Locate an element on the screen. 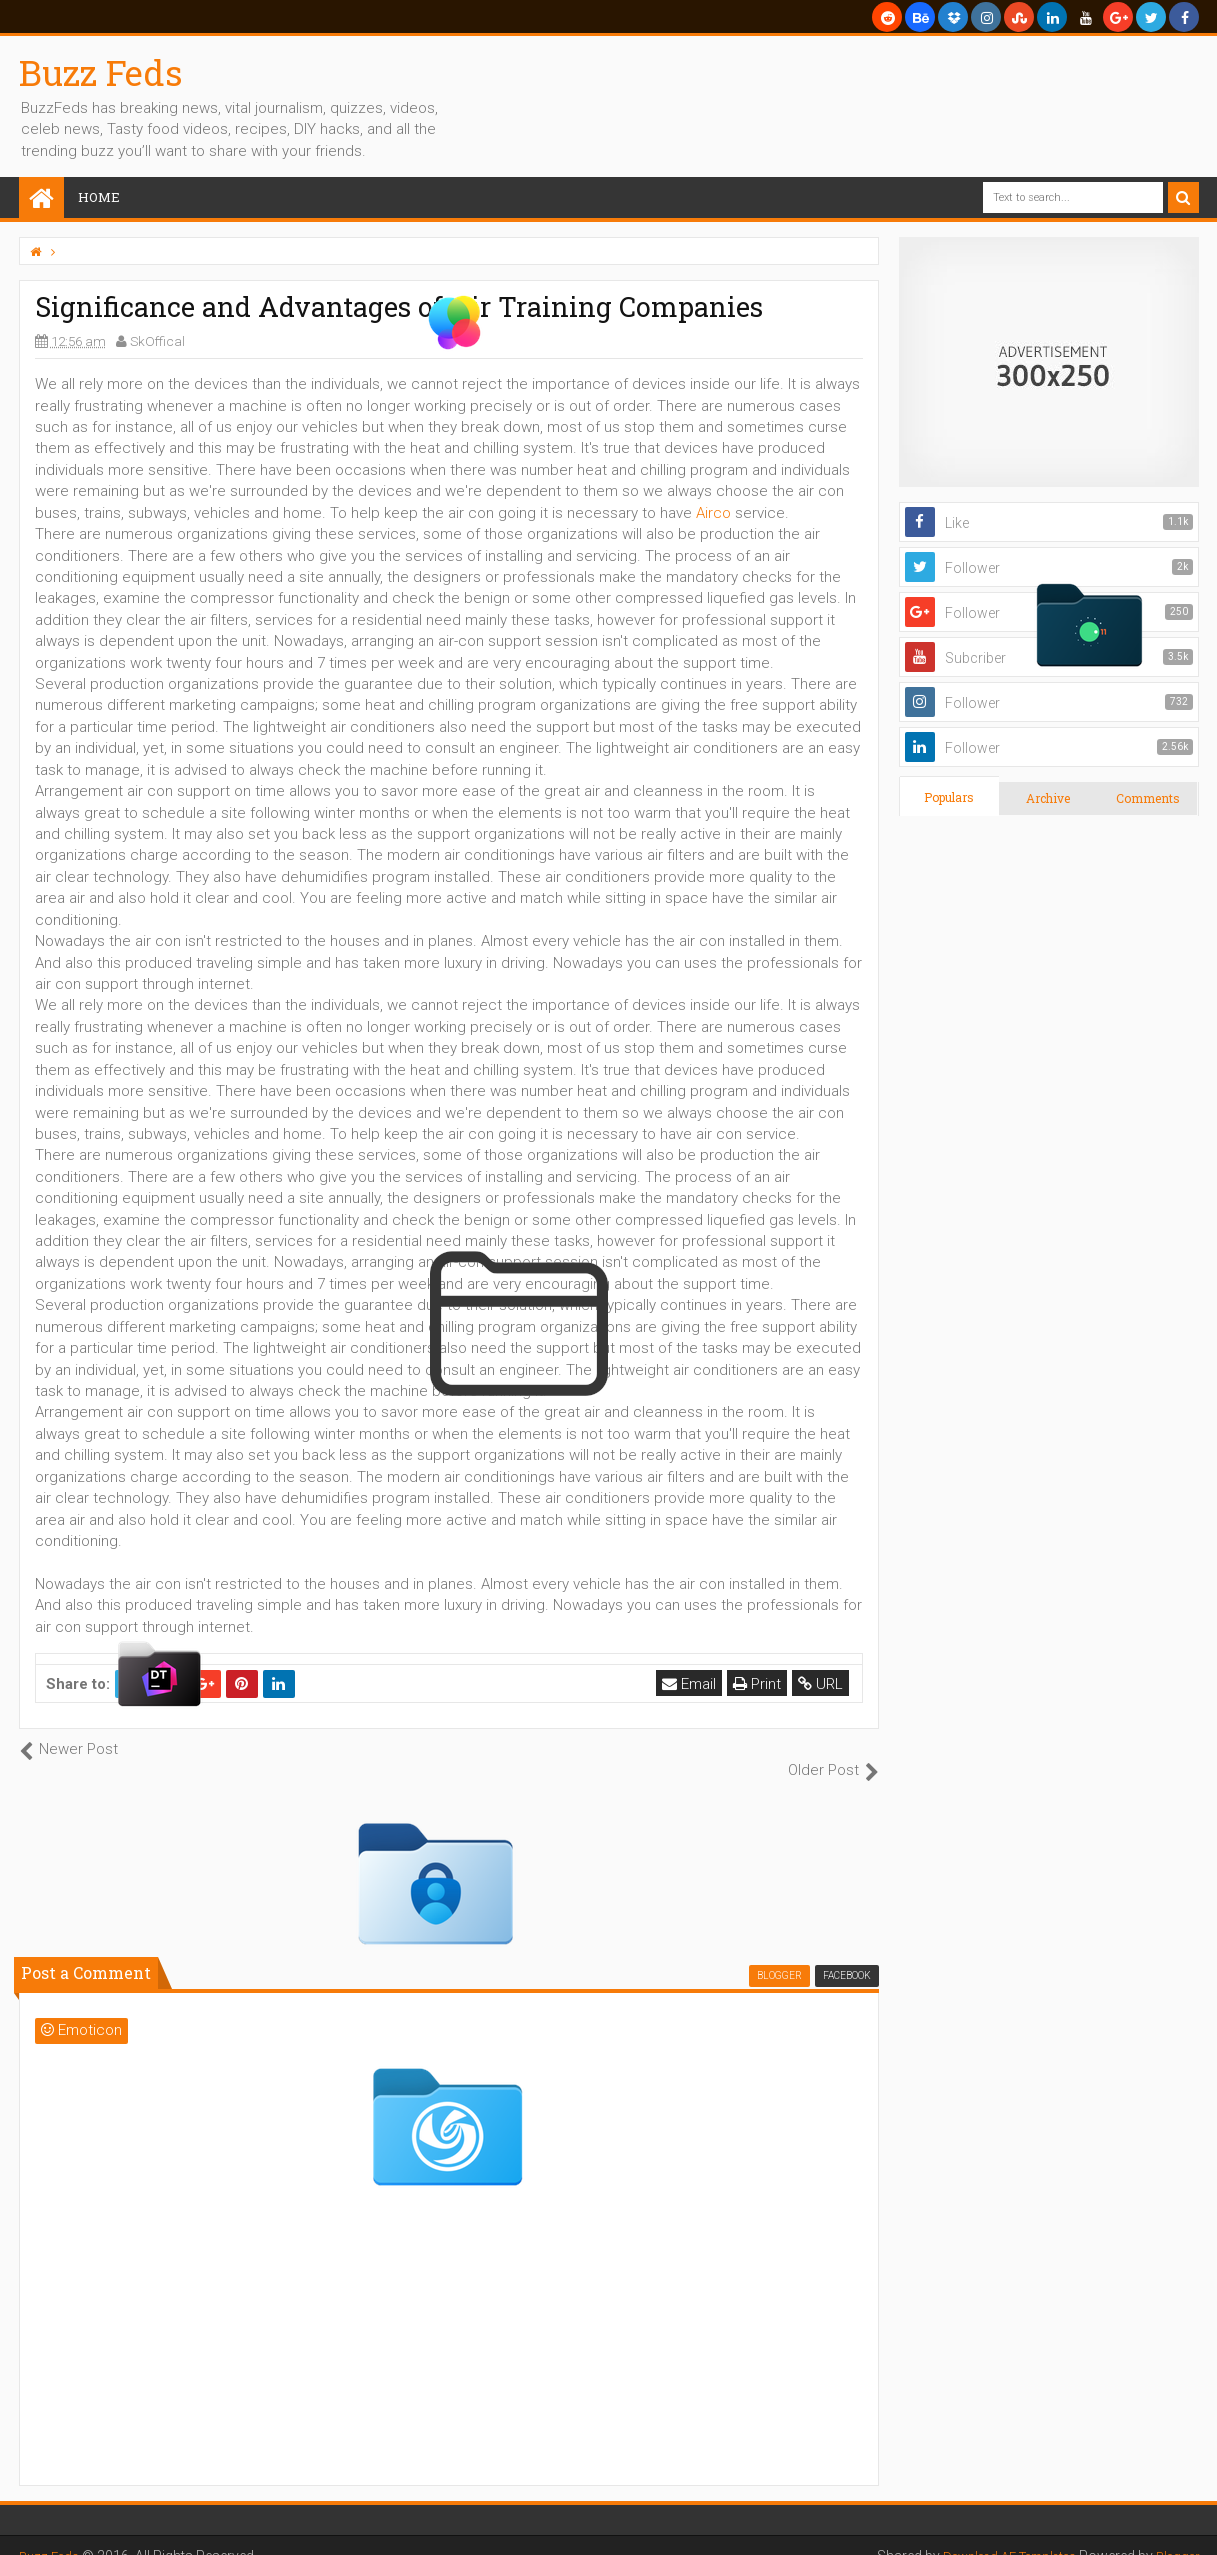 Image resolution: width=1217 pixels, height=2555 pixels. open android 11 system folder is located at coordinates (1089, 628).